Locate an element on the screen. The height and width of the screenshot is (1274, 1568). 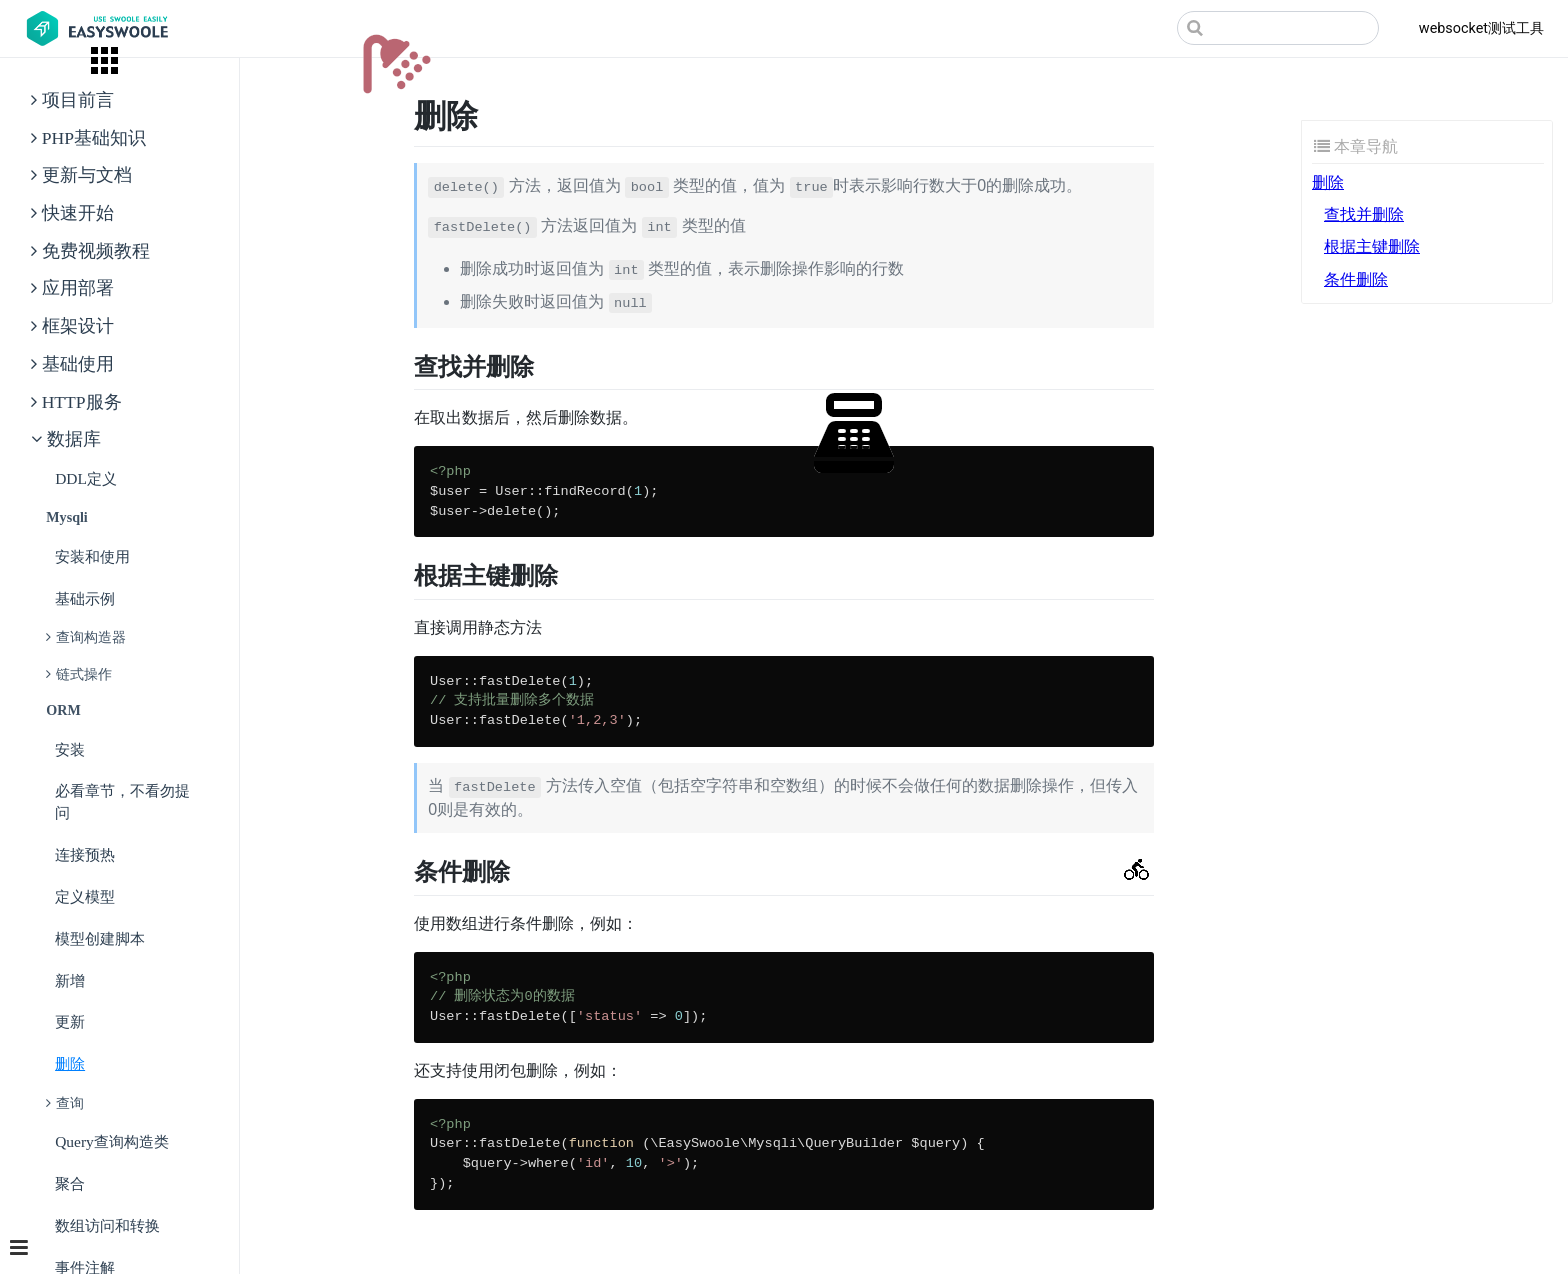
indicates bathroom or shower facilities available is located at coordinates (397, 64).